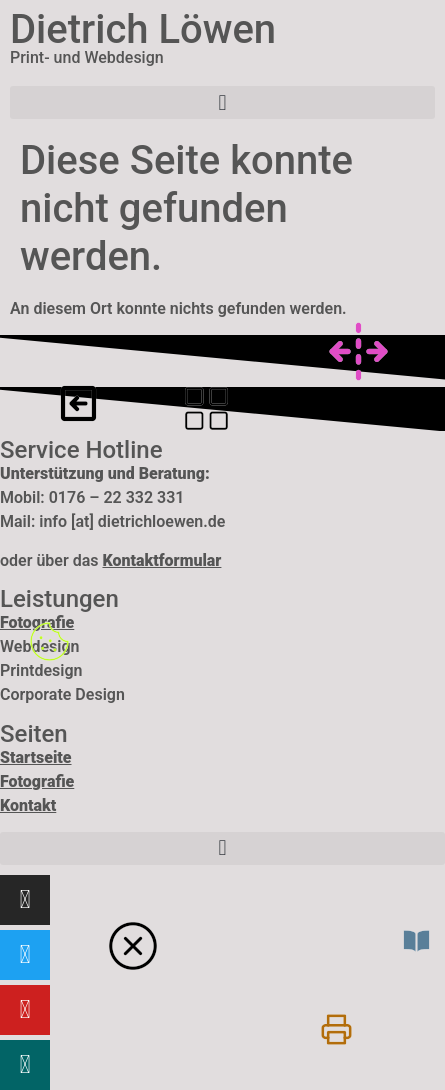 This screenshot has width=445, height=1090. Describe the element at coordinates (133, 946) in the screenshot. I see `close or dismiss a dialog` at that location.